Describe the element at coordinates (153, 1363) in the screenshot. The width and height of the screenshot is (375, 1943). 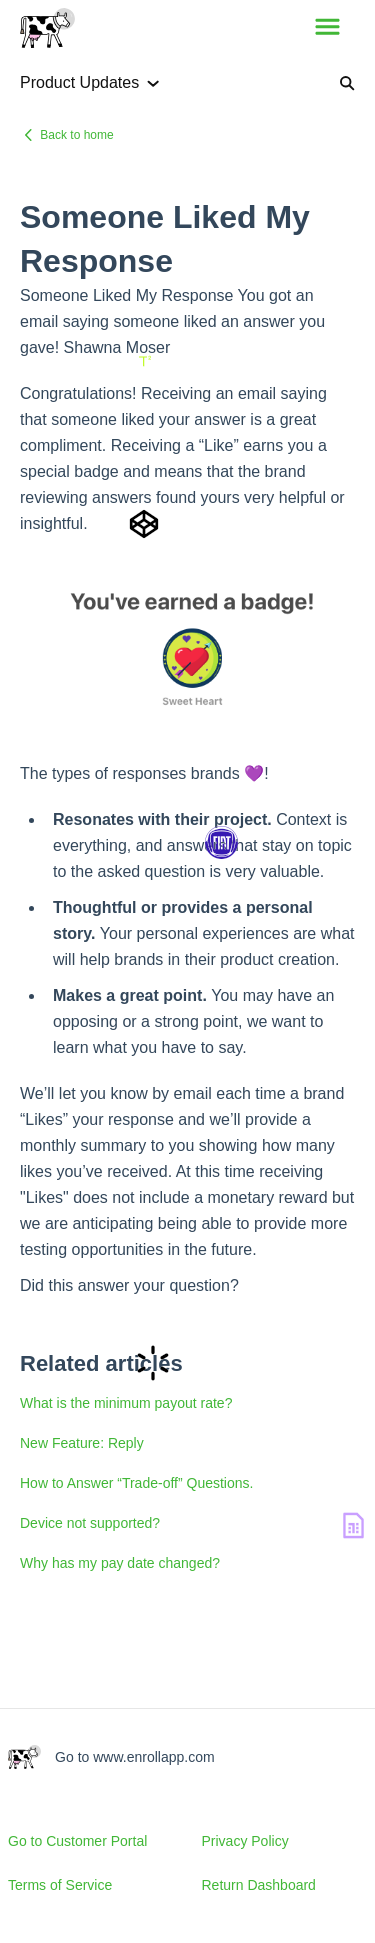
I see `loading content in progress` at that location.